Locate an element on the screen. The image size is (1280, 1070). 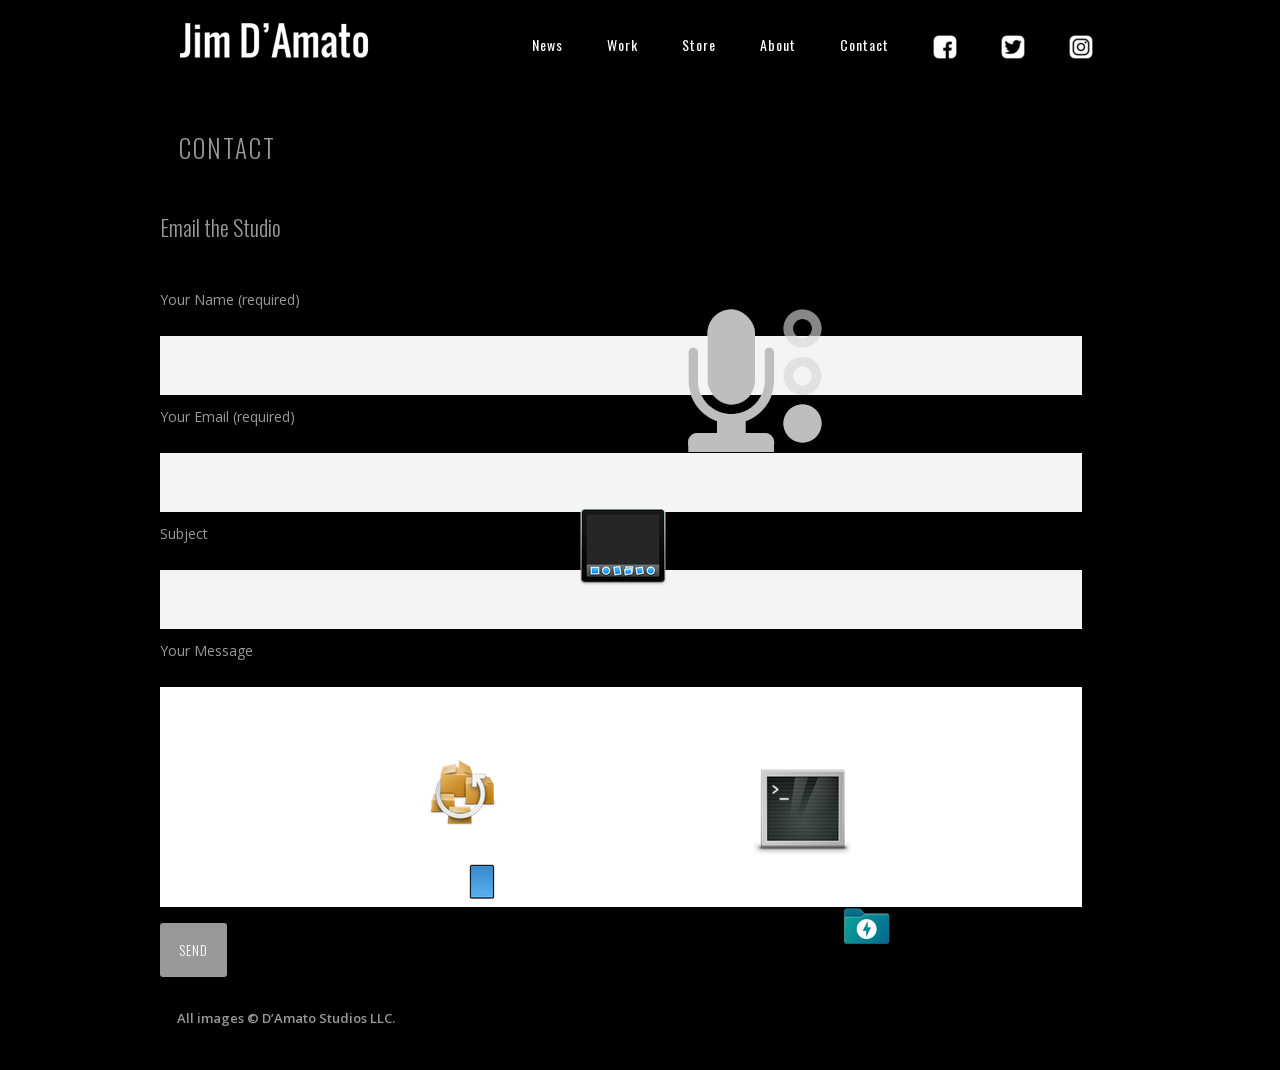
indicates microphone input level is set to low is located at coordinates (755, 376).